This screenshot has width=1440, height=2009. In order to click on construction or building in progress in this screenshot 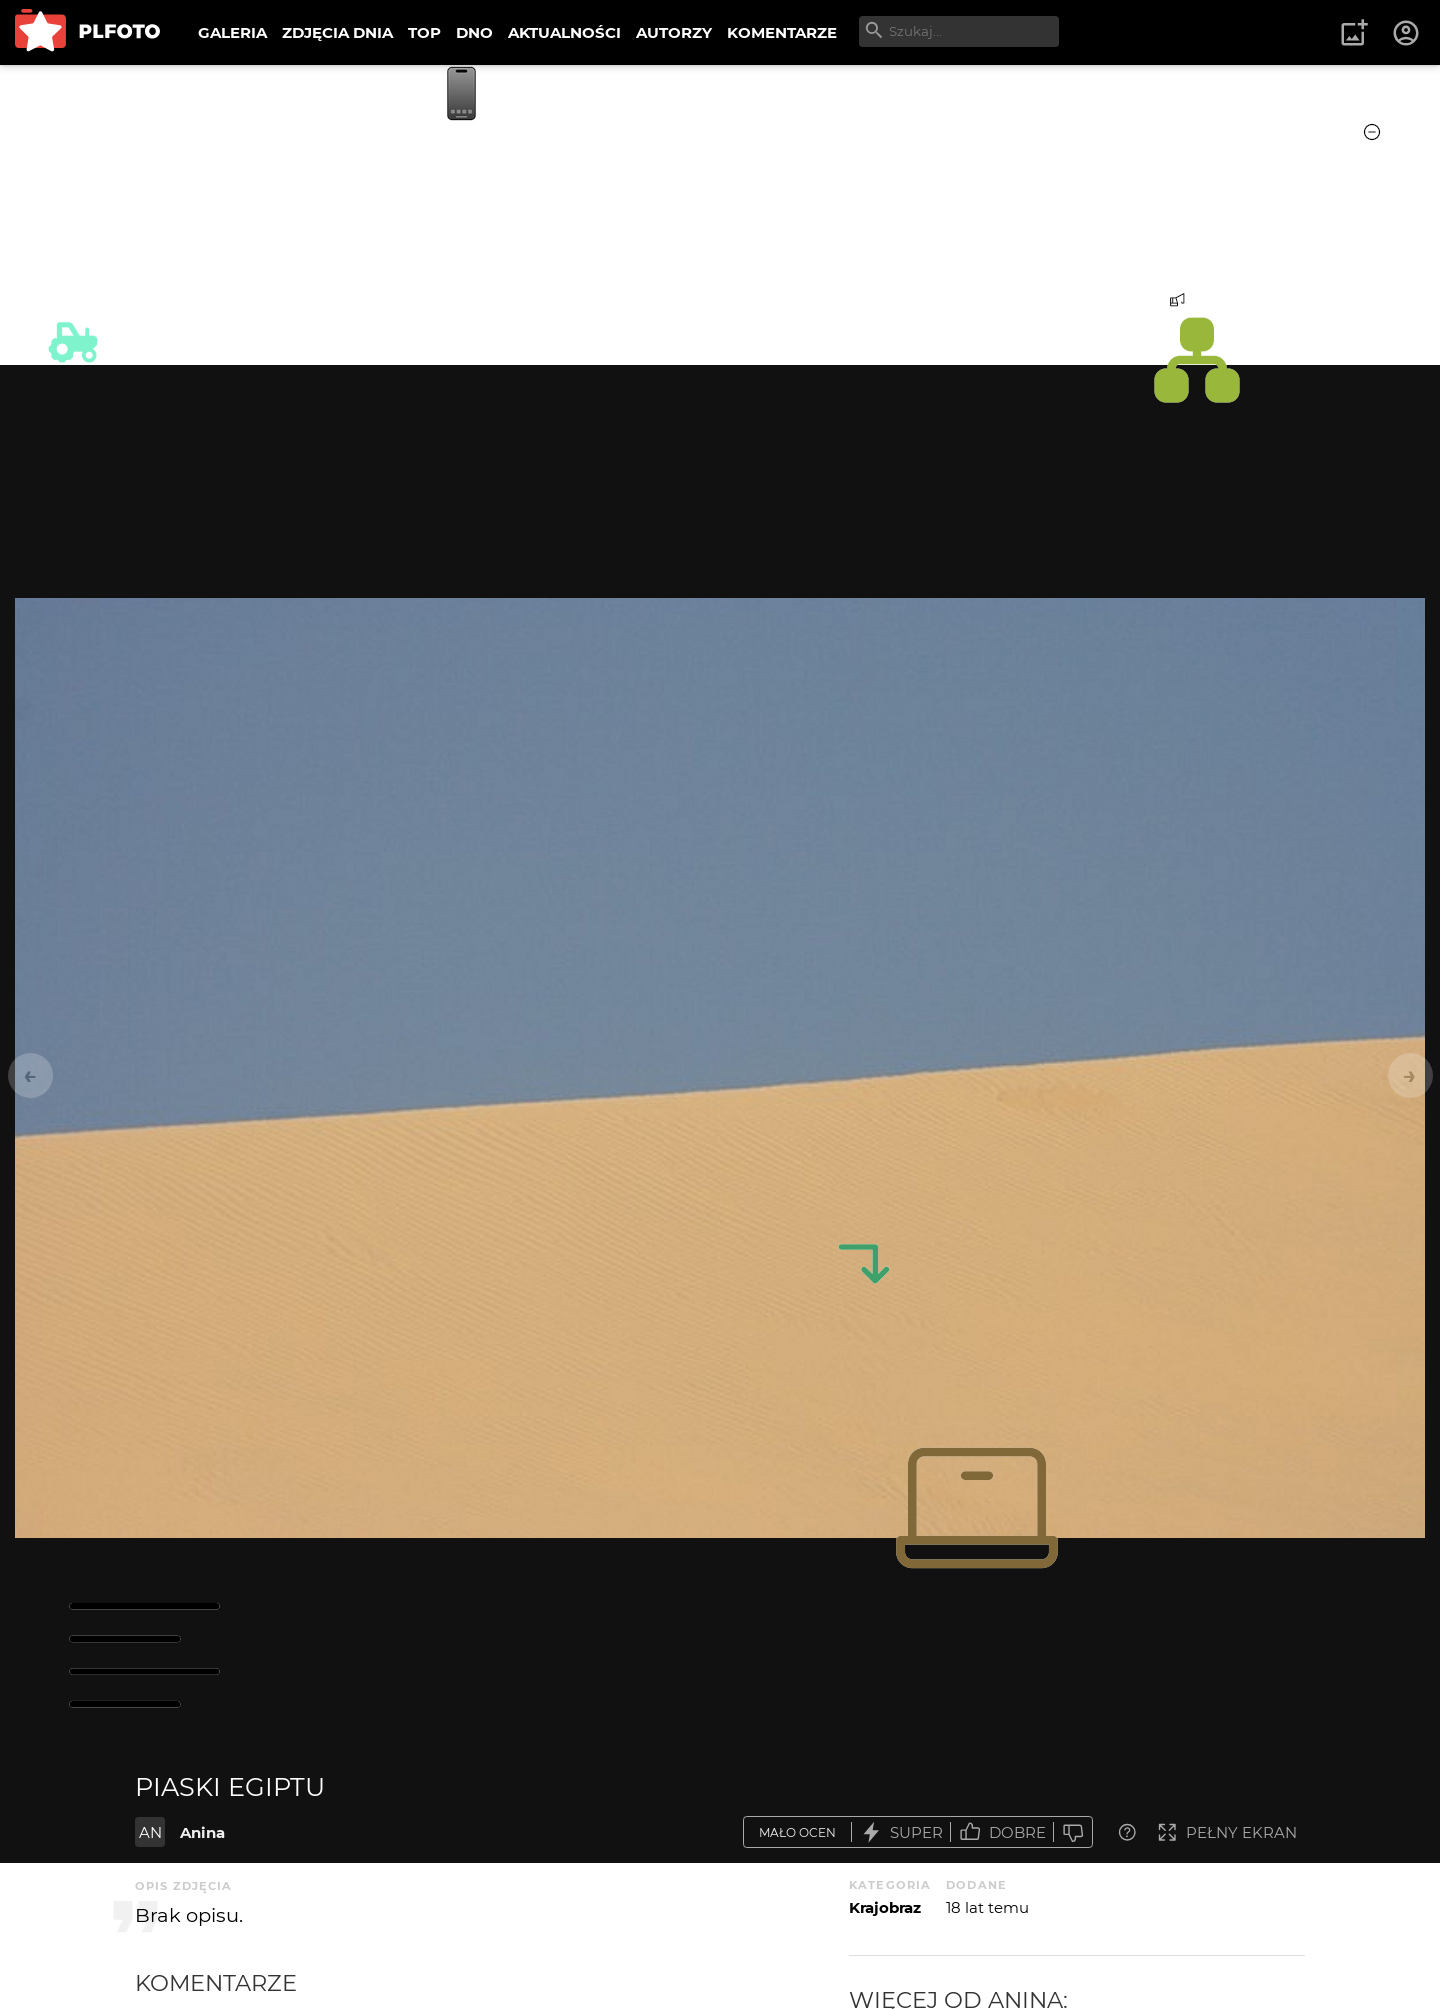, I will do `click(1177, 300)`.